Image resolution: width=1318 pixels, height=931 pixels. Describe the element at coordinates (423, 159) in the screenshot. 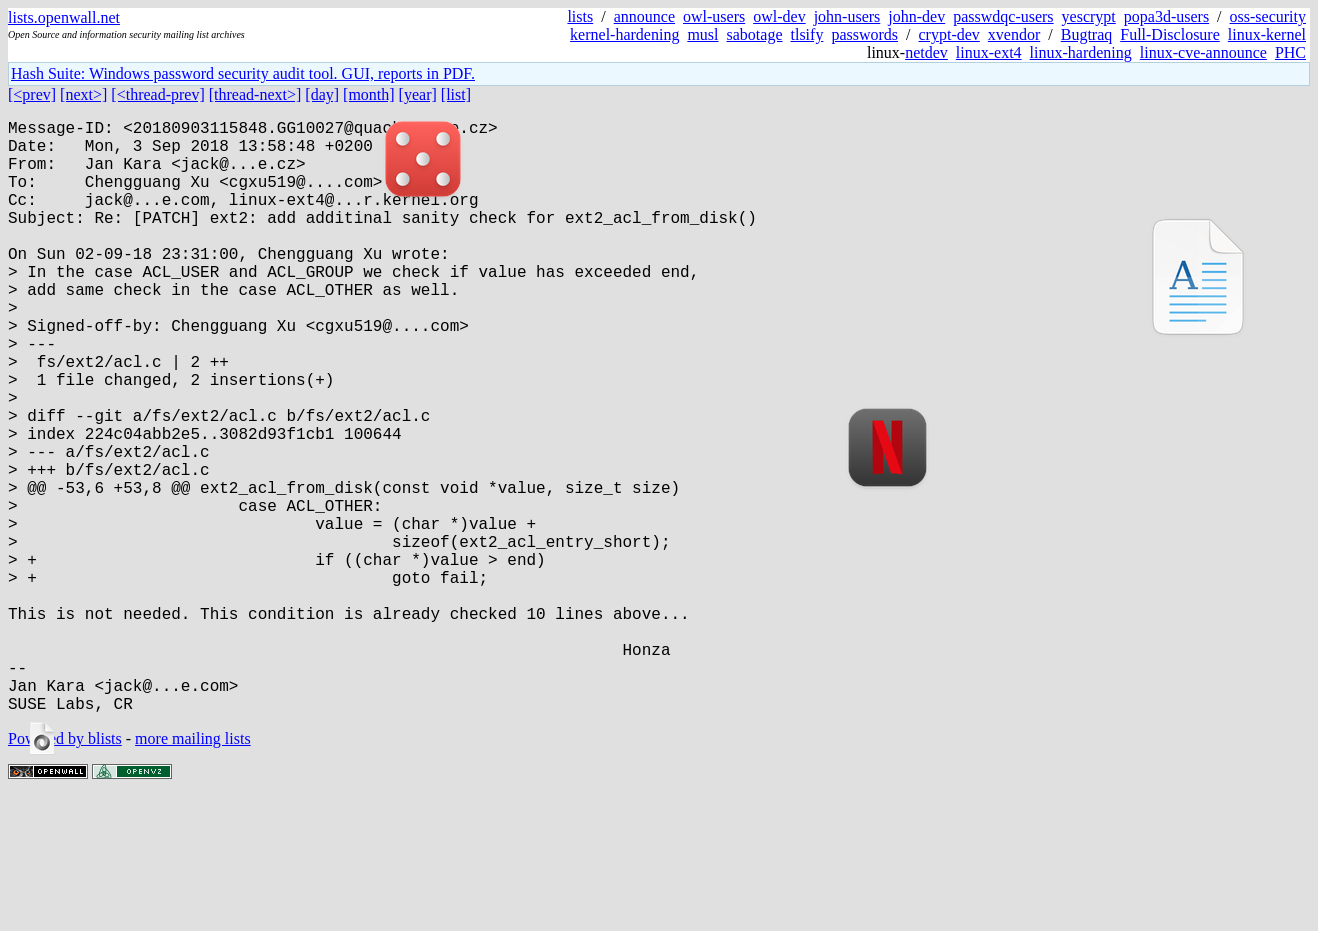

I see `open tali dice game app` at that location.